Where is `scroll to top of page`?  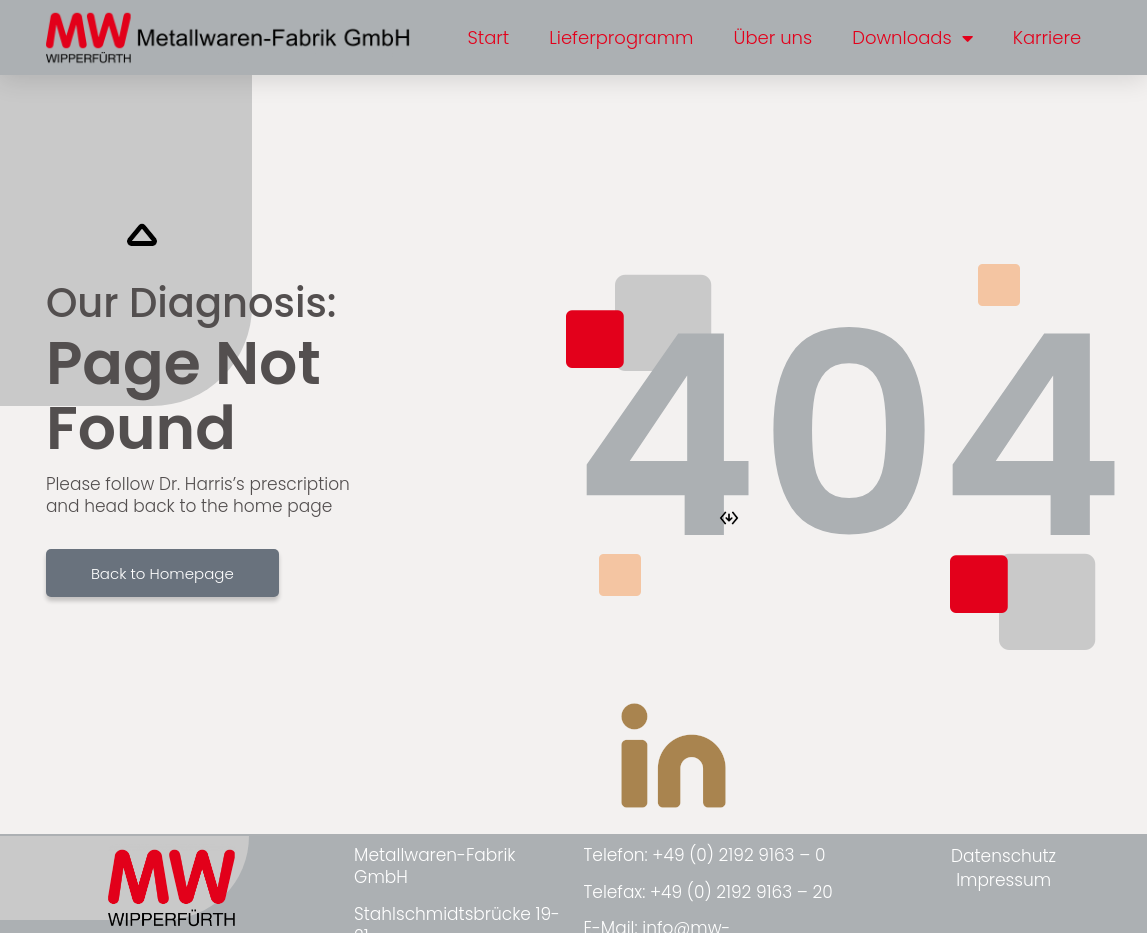 scroll to top of page is located at coordinates (142, 236).